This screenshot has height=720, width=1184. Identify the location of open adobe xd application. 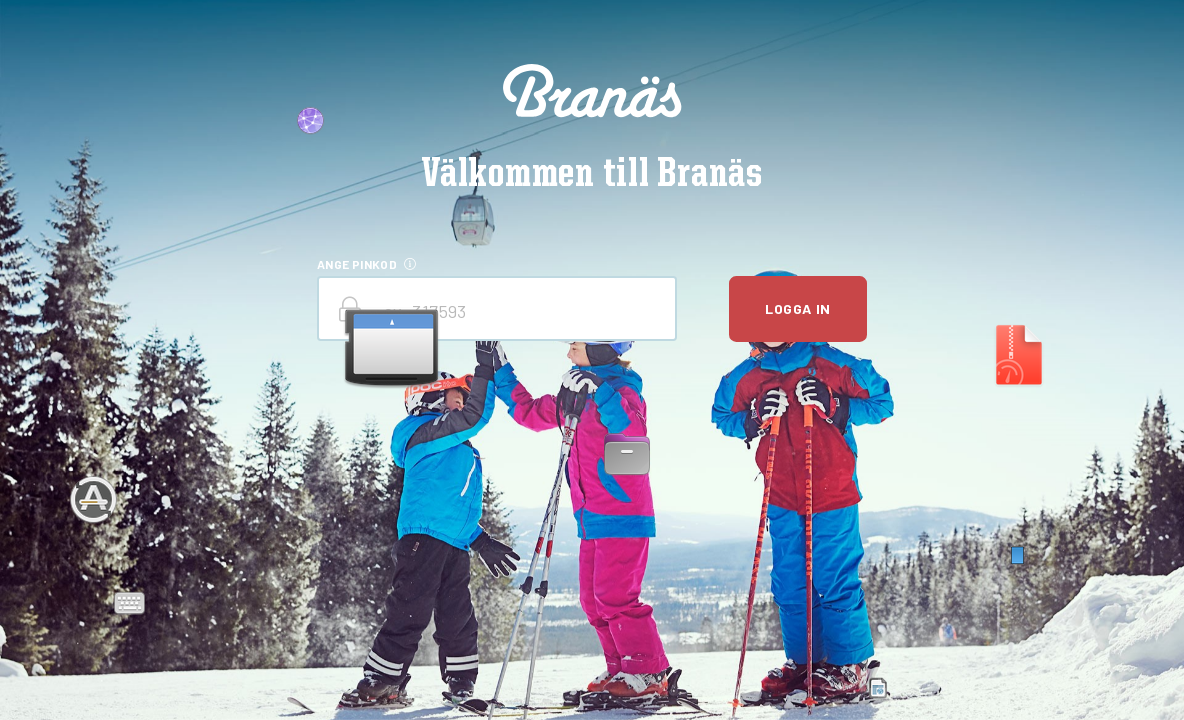
(391, 347).